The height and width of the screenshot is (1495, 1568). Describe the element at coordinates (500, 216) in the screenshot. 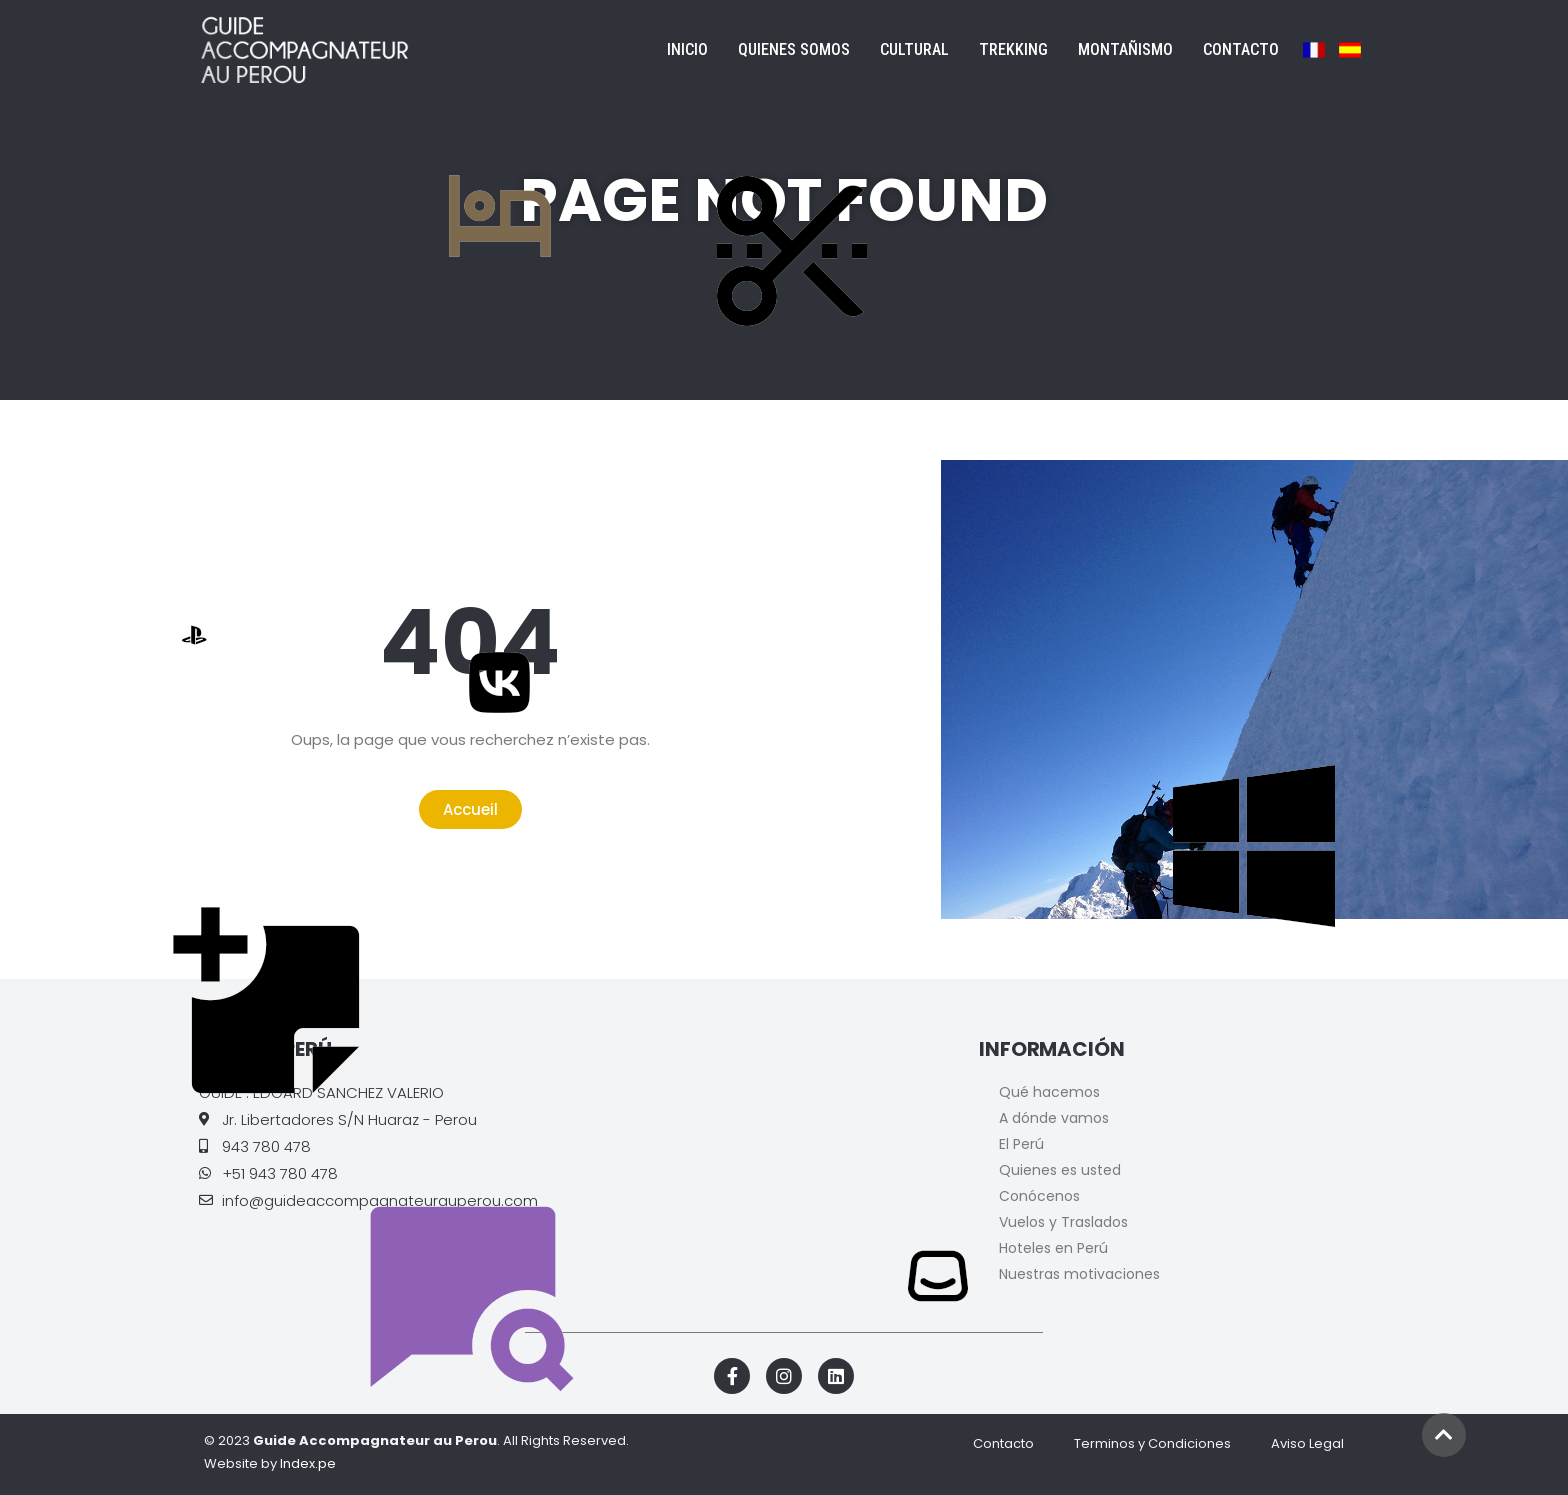

I see `find nearby hotels or accommodations` at that location.